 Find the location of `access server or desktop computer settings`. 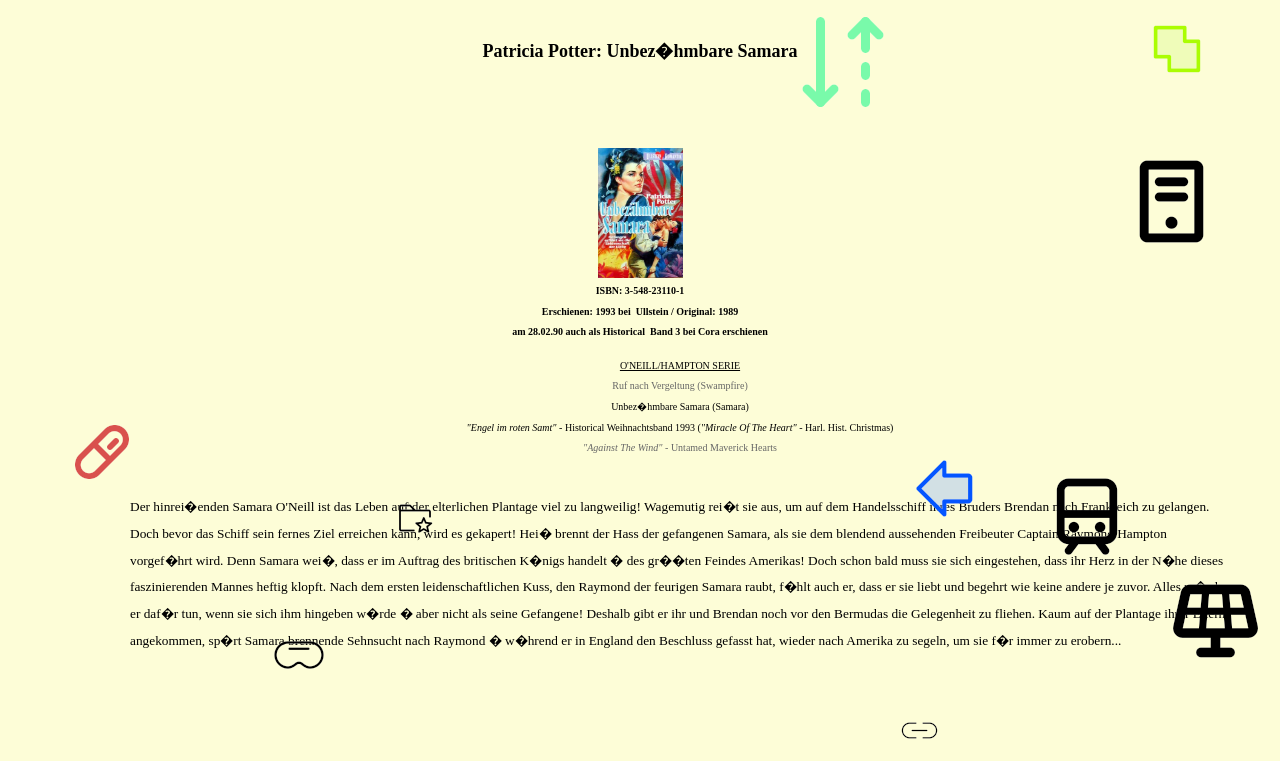

access server or desktop computer settings is located at coordinates (1171, 201).